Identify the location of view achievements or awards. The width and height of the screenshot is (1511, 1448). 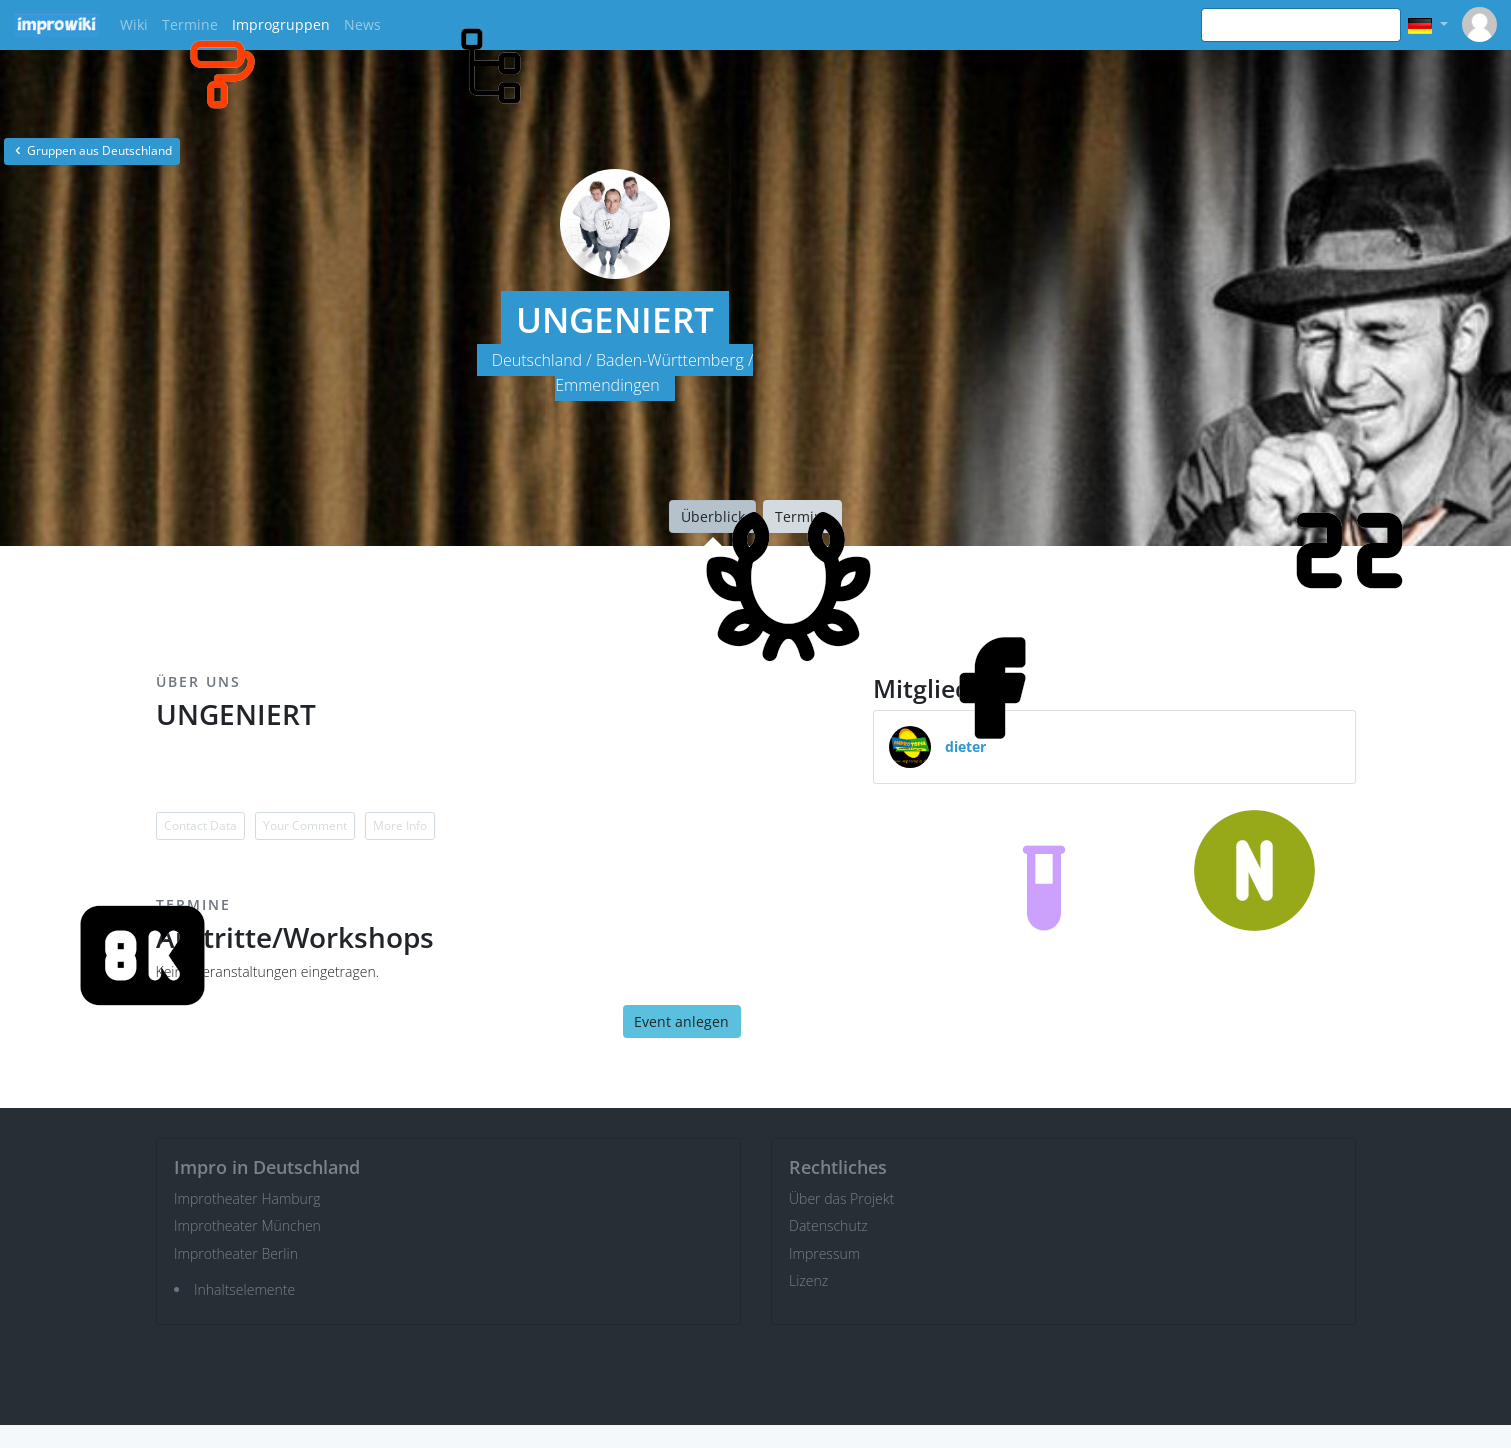
(788, 586).